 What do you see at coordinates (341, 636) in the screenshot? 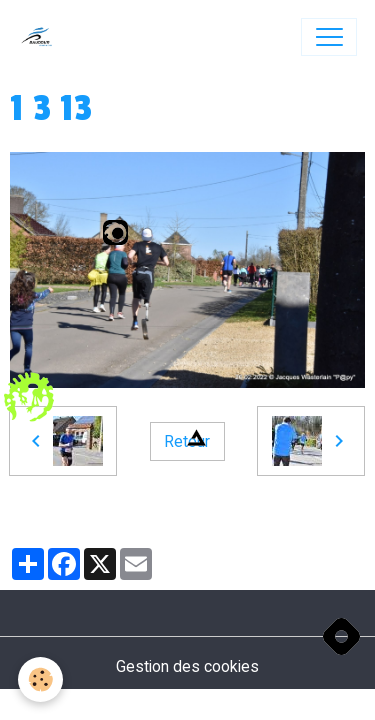
I see `open Hashnode blogging platform` at bounding box center [341, 636].